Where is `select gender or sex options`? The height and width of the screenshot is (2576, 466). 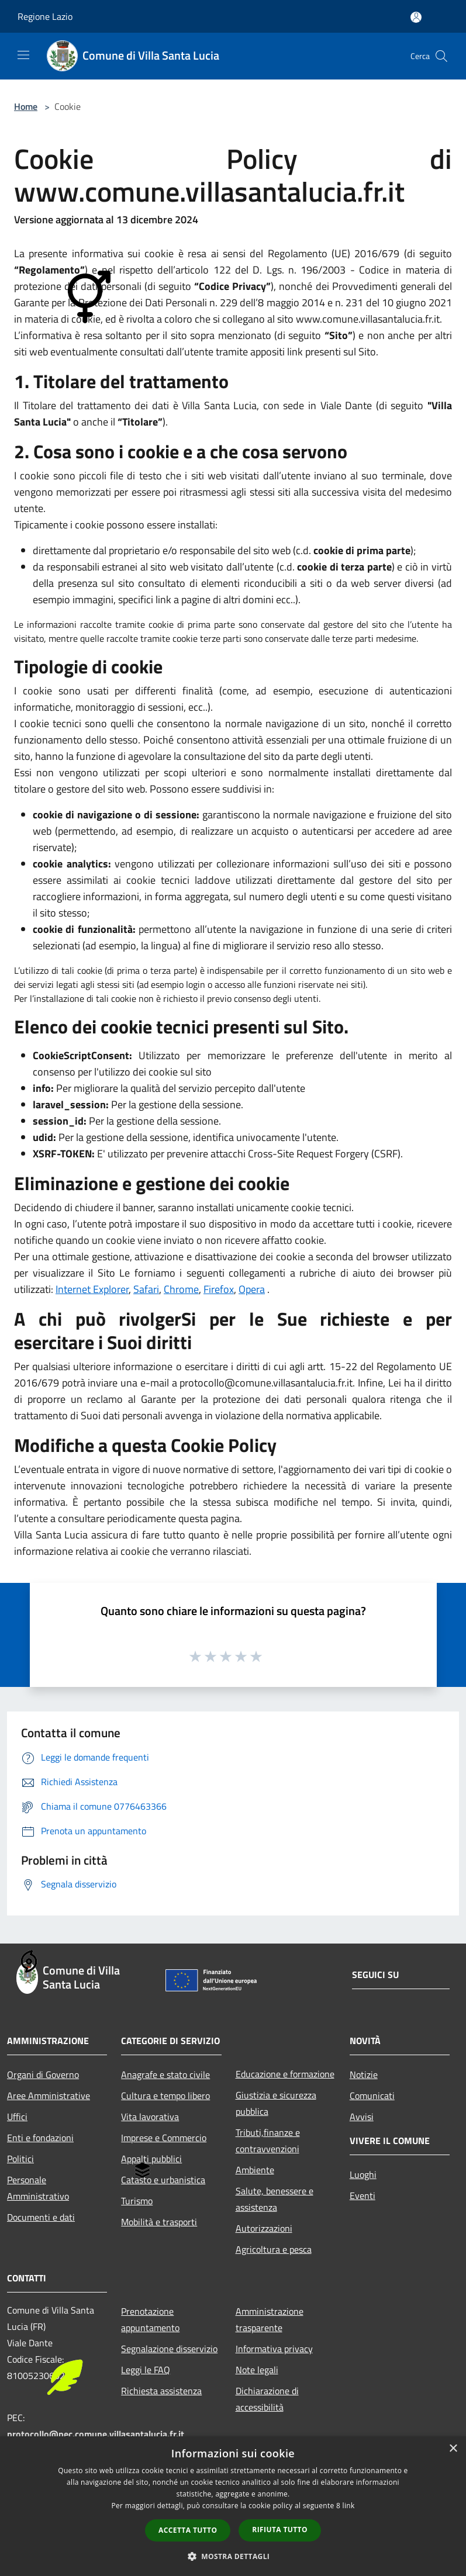
select gender or sex options is located at coordinates (89, 297).